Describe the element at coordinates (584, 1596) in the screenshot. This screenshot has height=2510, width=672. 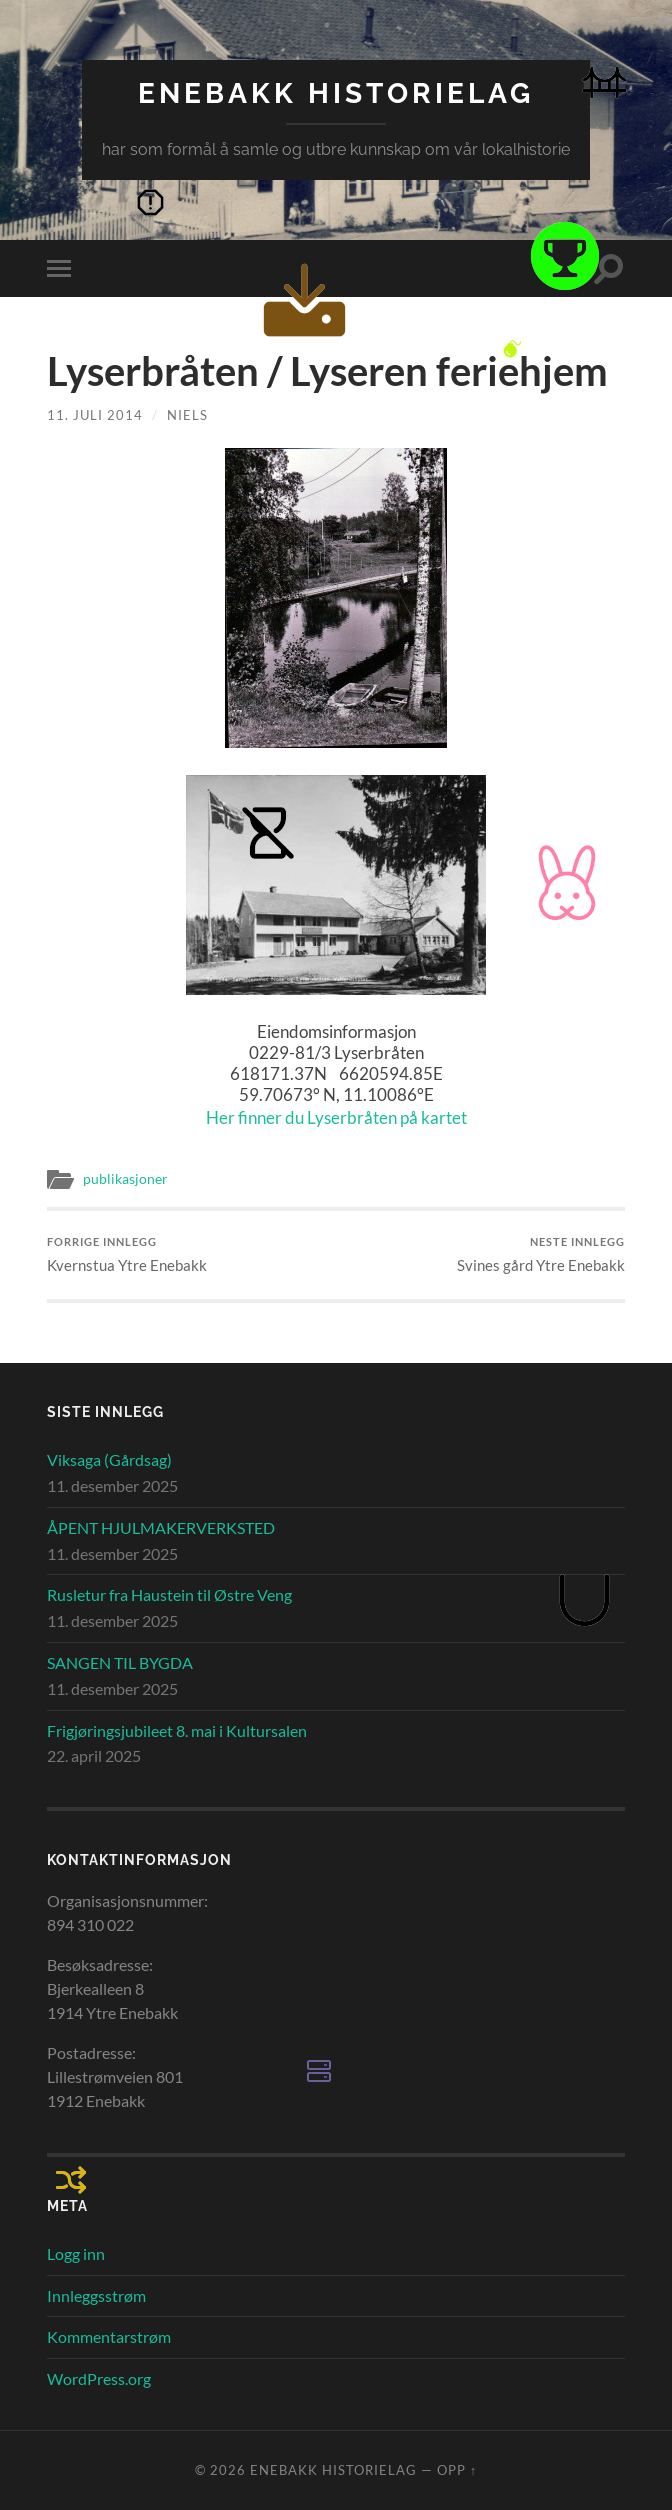
I see `combine or merge selected elements` at that location.